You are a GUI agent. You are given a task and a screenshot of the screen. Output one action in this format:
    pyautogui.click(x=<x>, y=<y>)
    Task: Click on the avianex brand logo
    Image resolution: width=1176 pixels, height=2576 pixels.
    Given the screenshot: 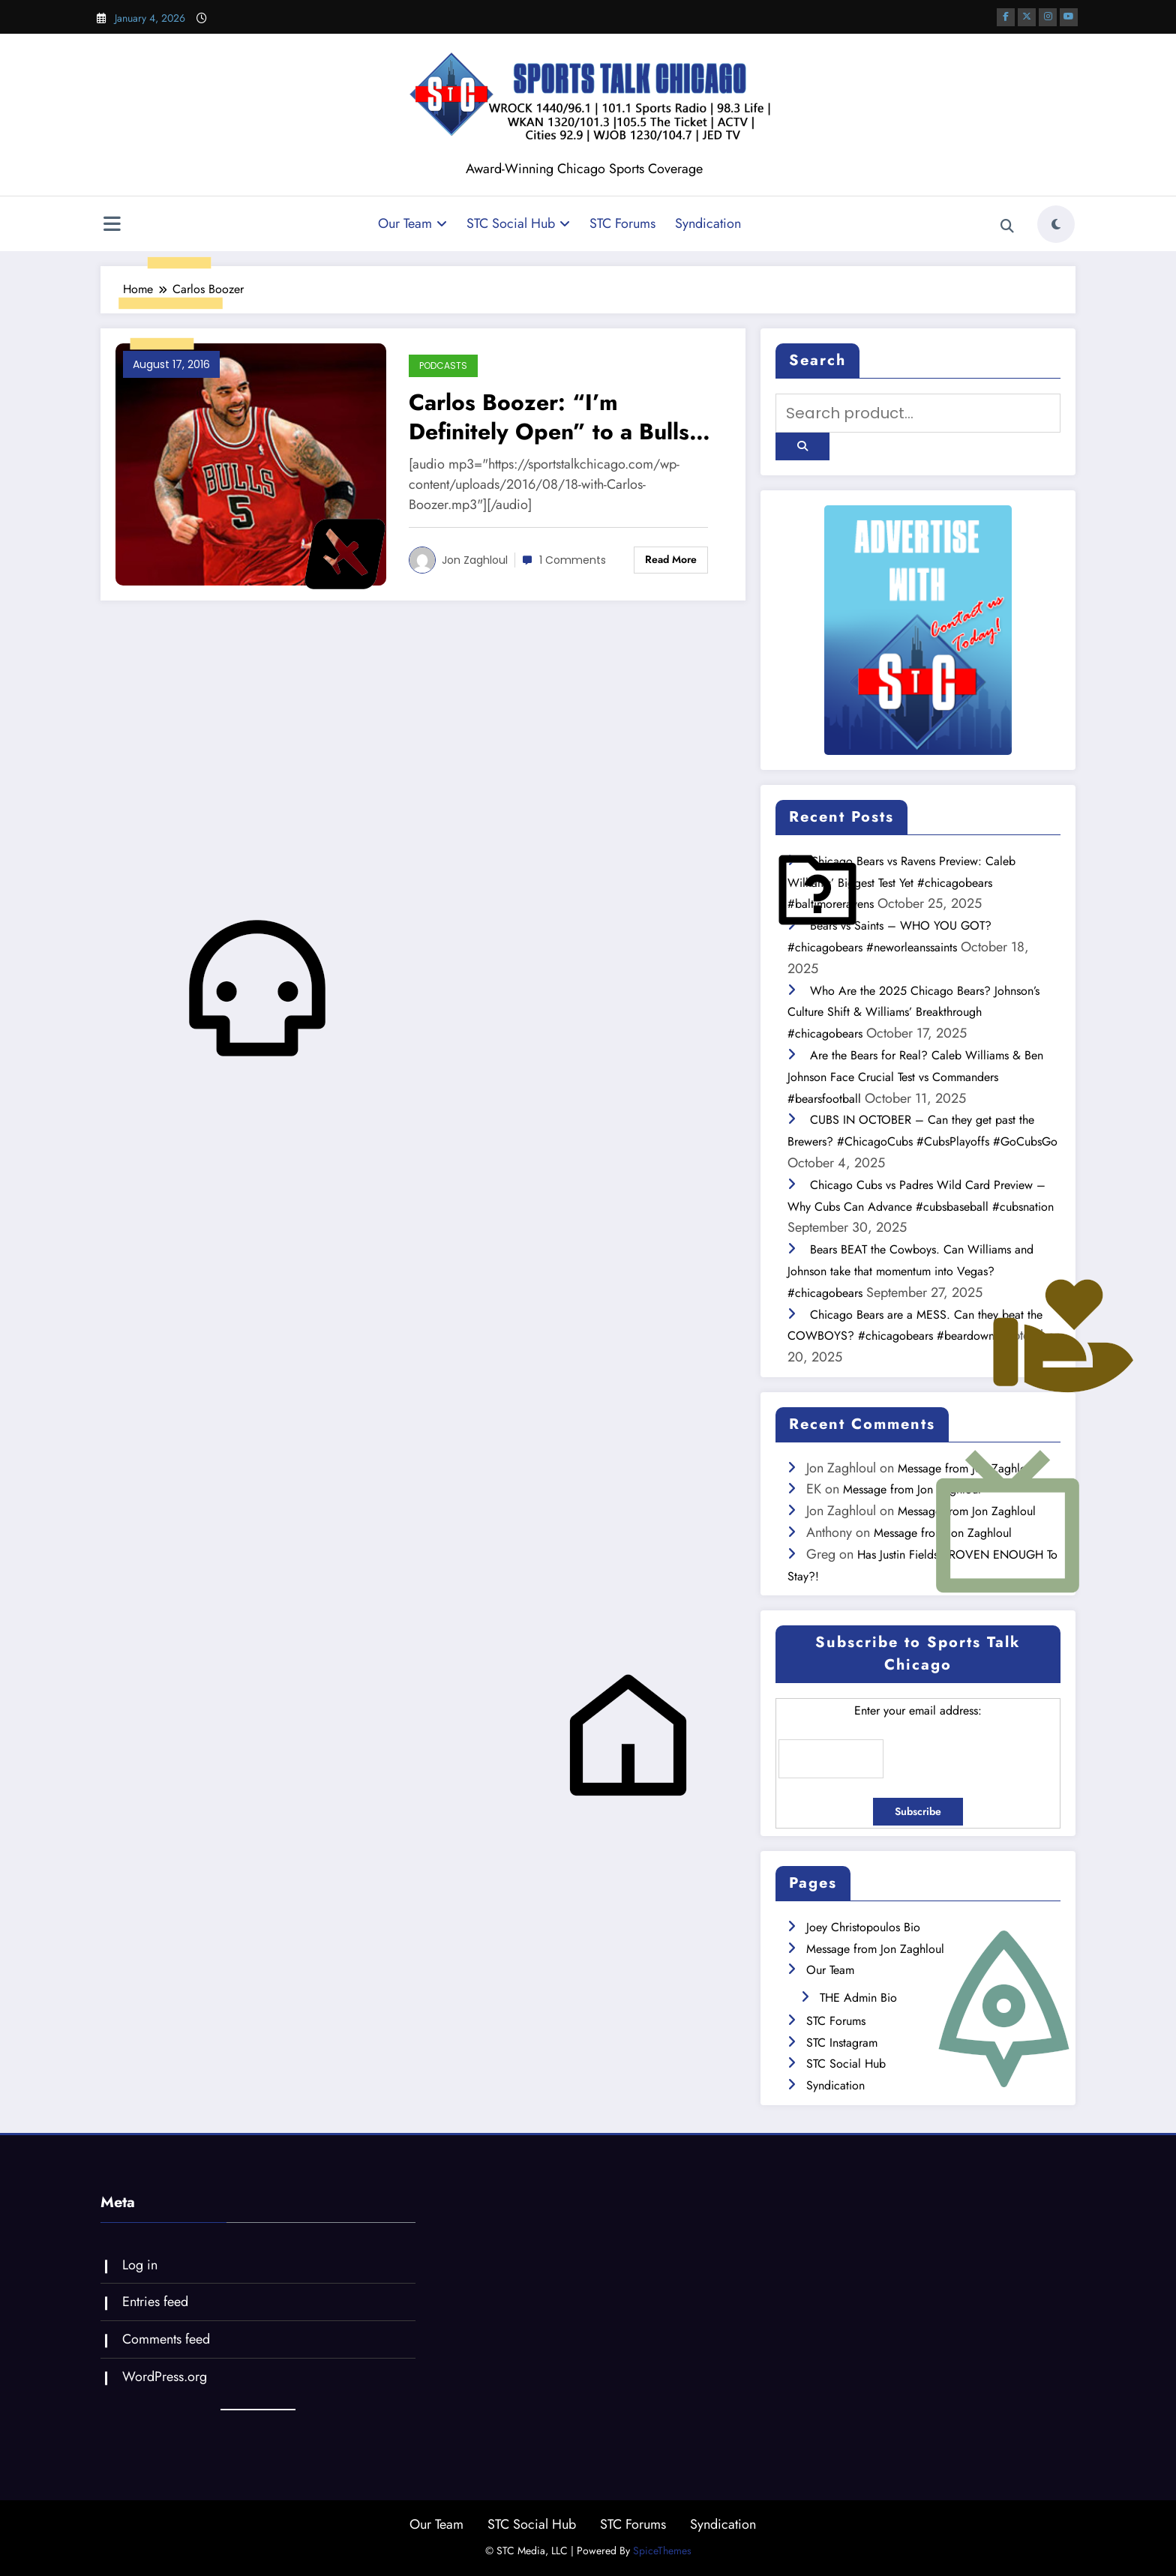 What is the action you would take?
    pyautogui.click(x=345, y=554)
    